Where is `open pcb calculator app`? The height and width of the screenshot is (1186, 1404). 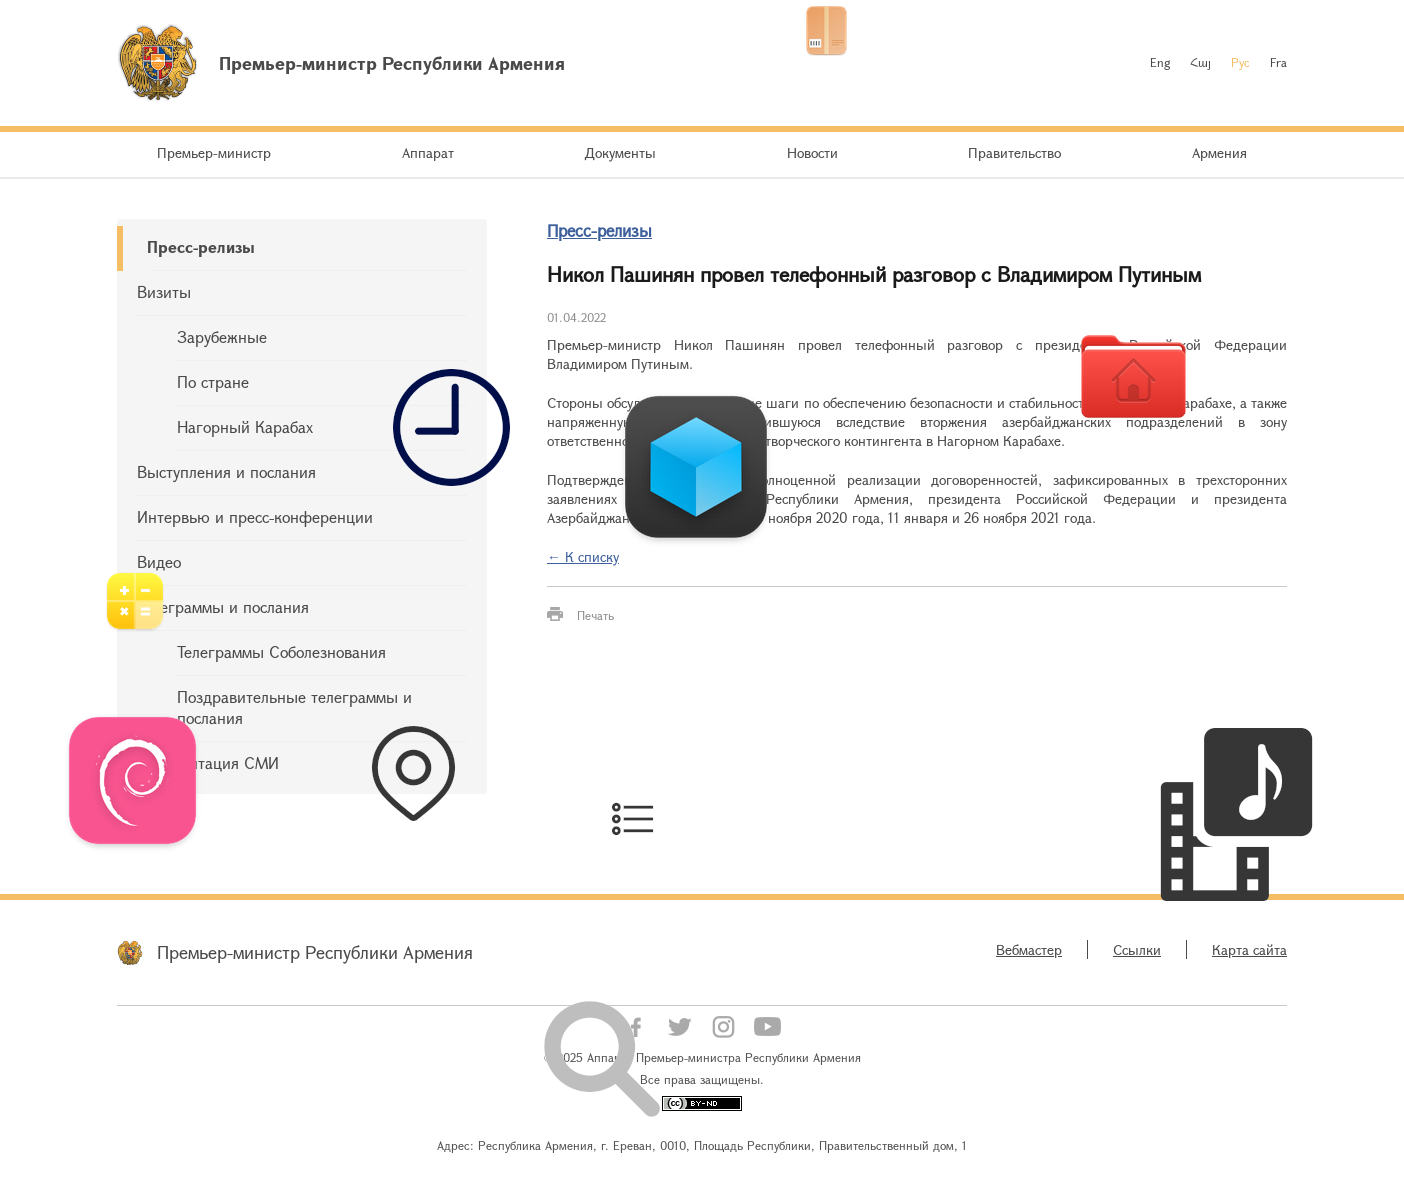
open pcb calculator app is located at coordinates (135, 601).